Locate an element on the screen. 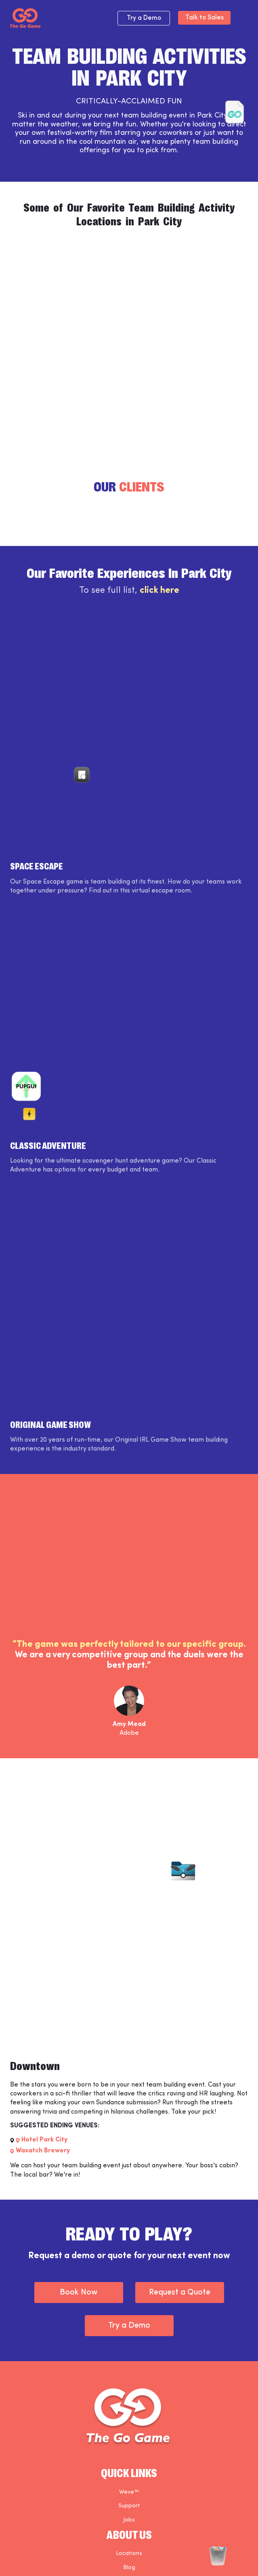 This screenshot has height=2576, width=258. trash bin containing items ready to be emptied is located at coordinates (218, 2556).